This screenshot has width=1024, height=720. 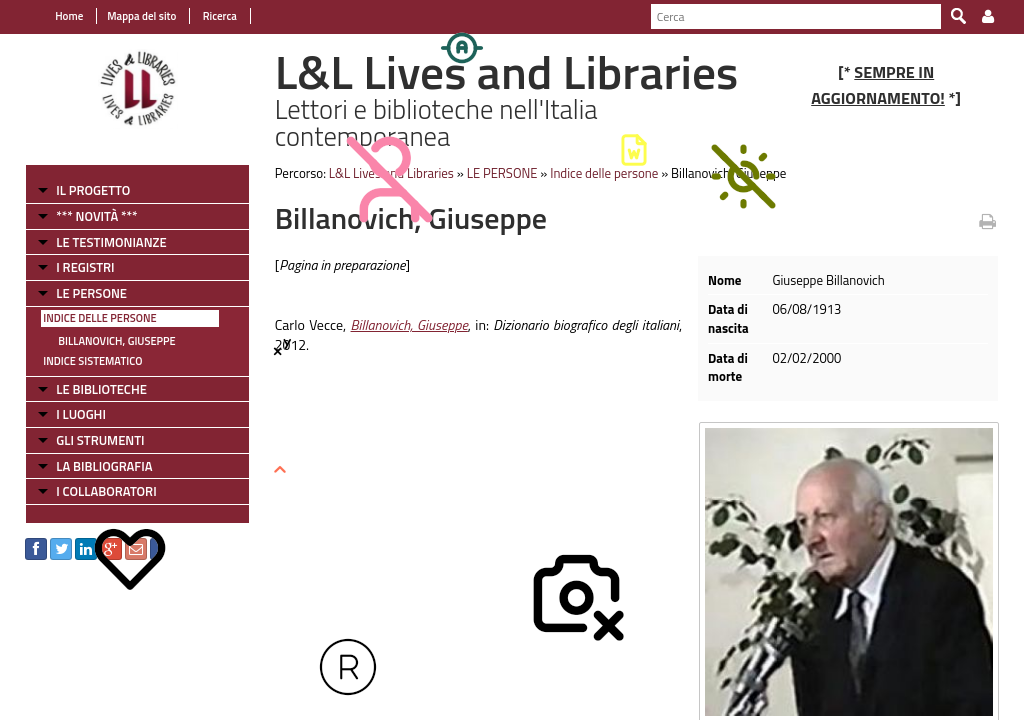 What do you see at coordinates (576, 593) in the screenshot?
I see `disable camera access` at bounding box center [576, 593].